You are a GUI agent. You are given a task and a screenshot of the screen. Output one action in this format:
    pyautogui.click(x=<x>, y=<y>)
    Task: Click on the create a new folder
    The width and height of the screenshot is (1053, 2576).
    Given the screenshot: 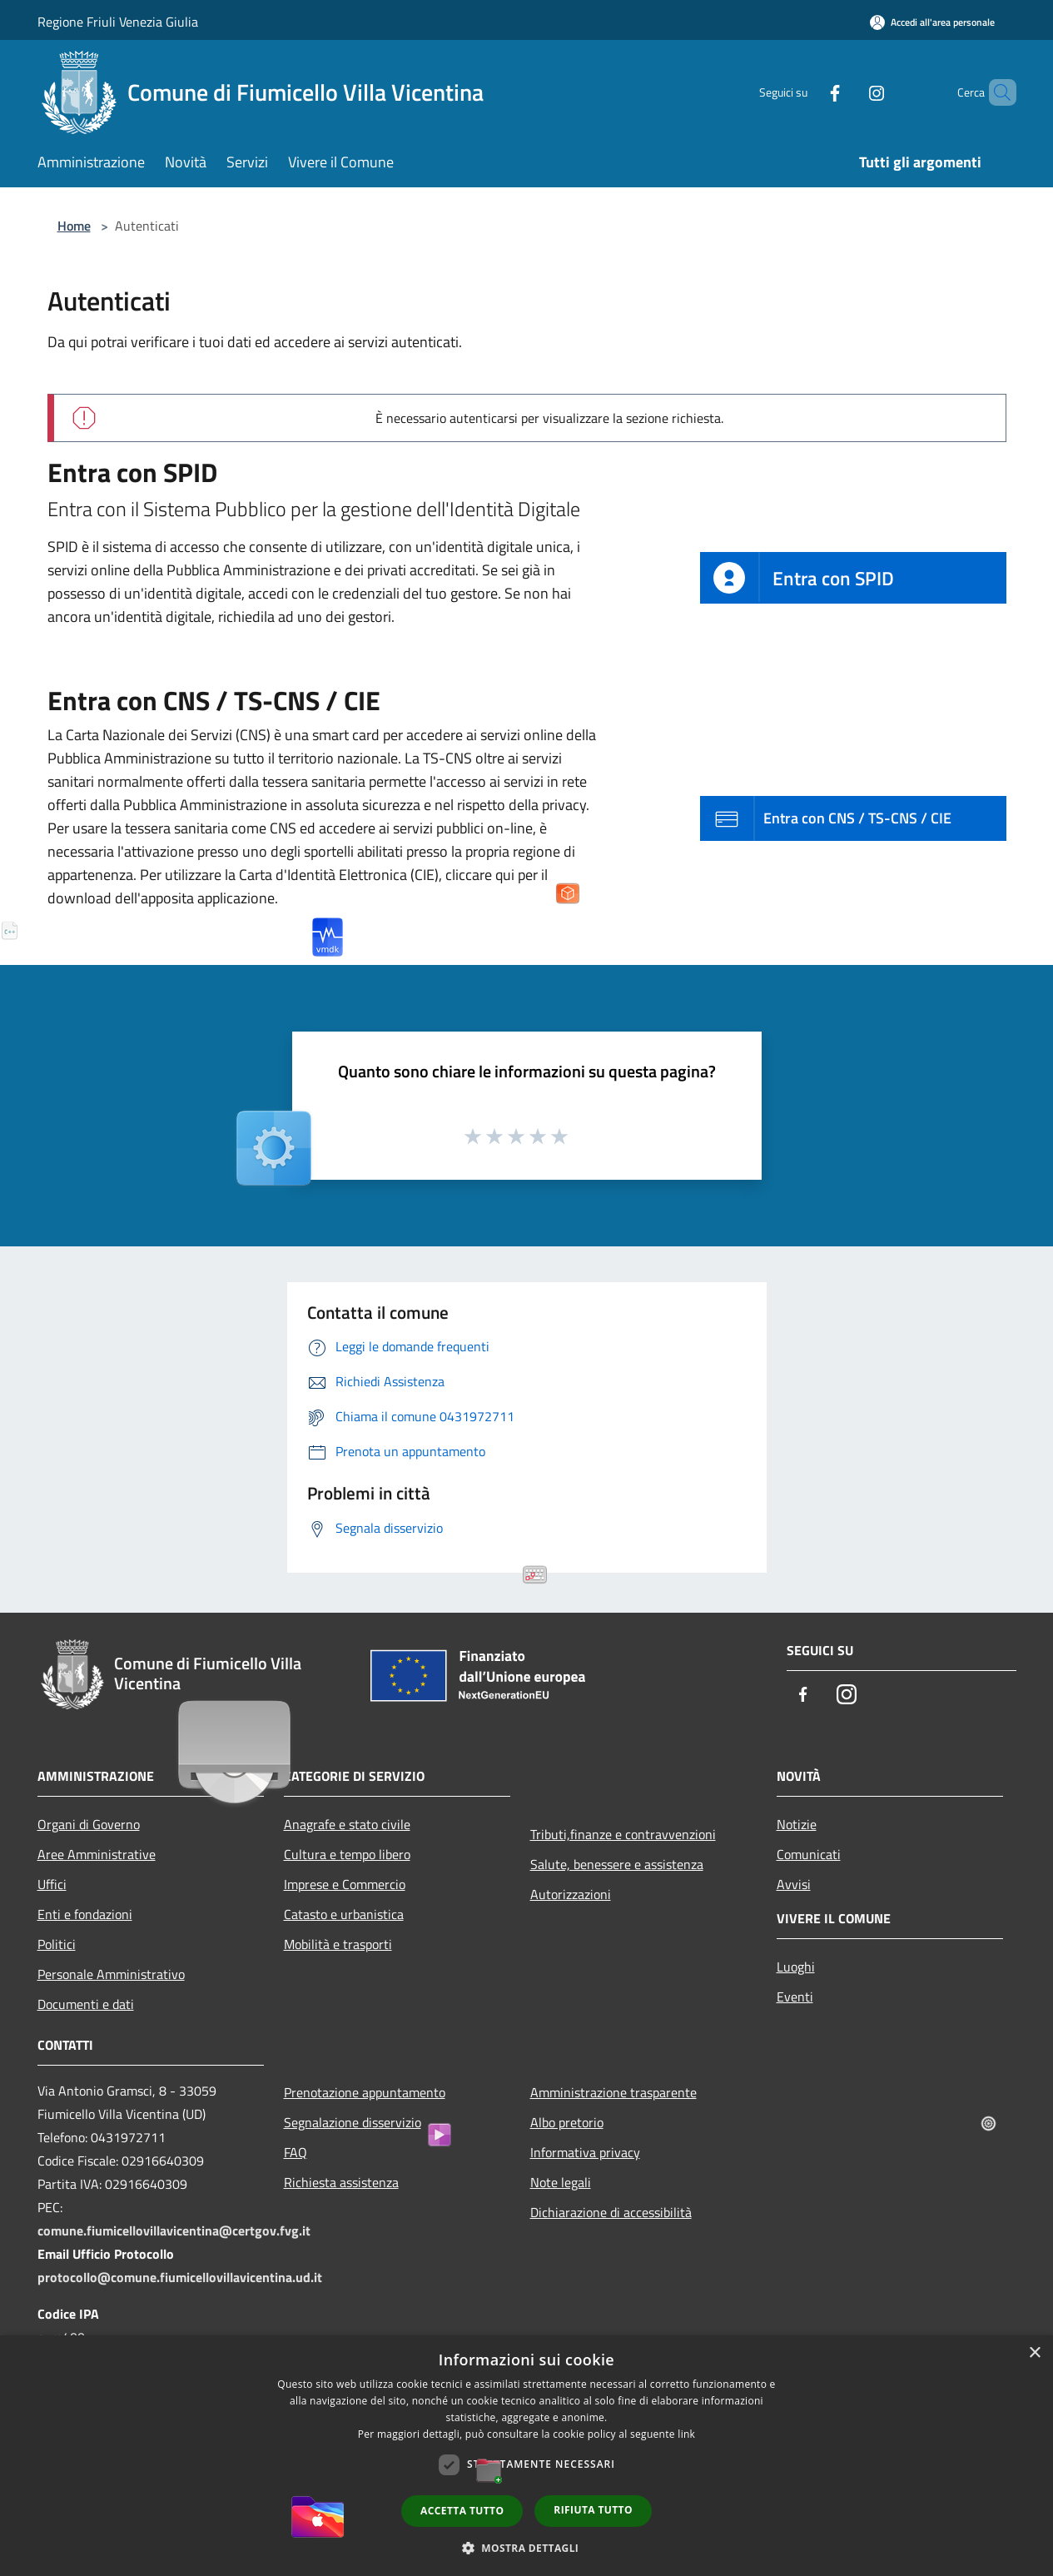 What is the action you would take?
    pyautogui.click(x=489, y=2470)
    